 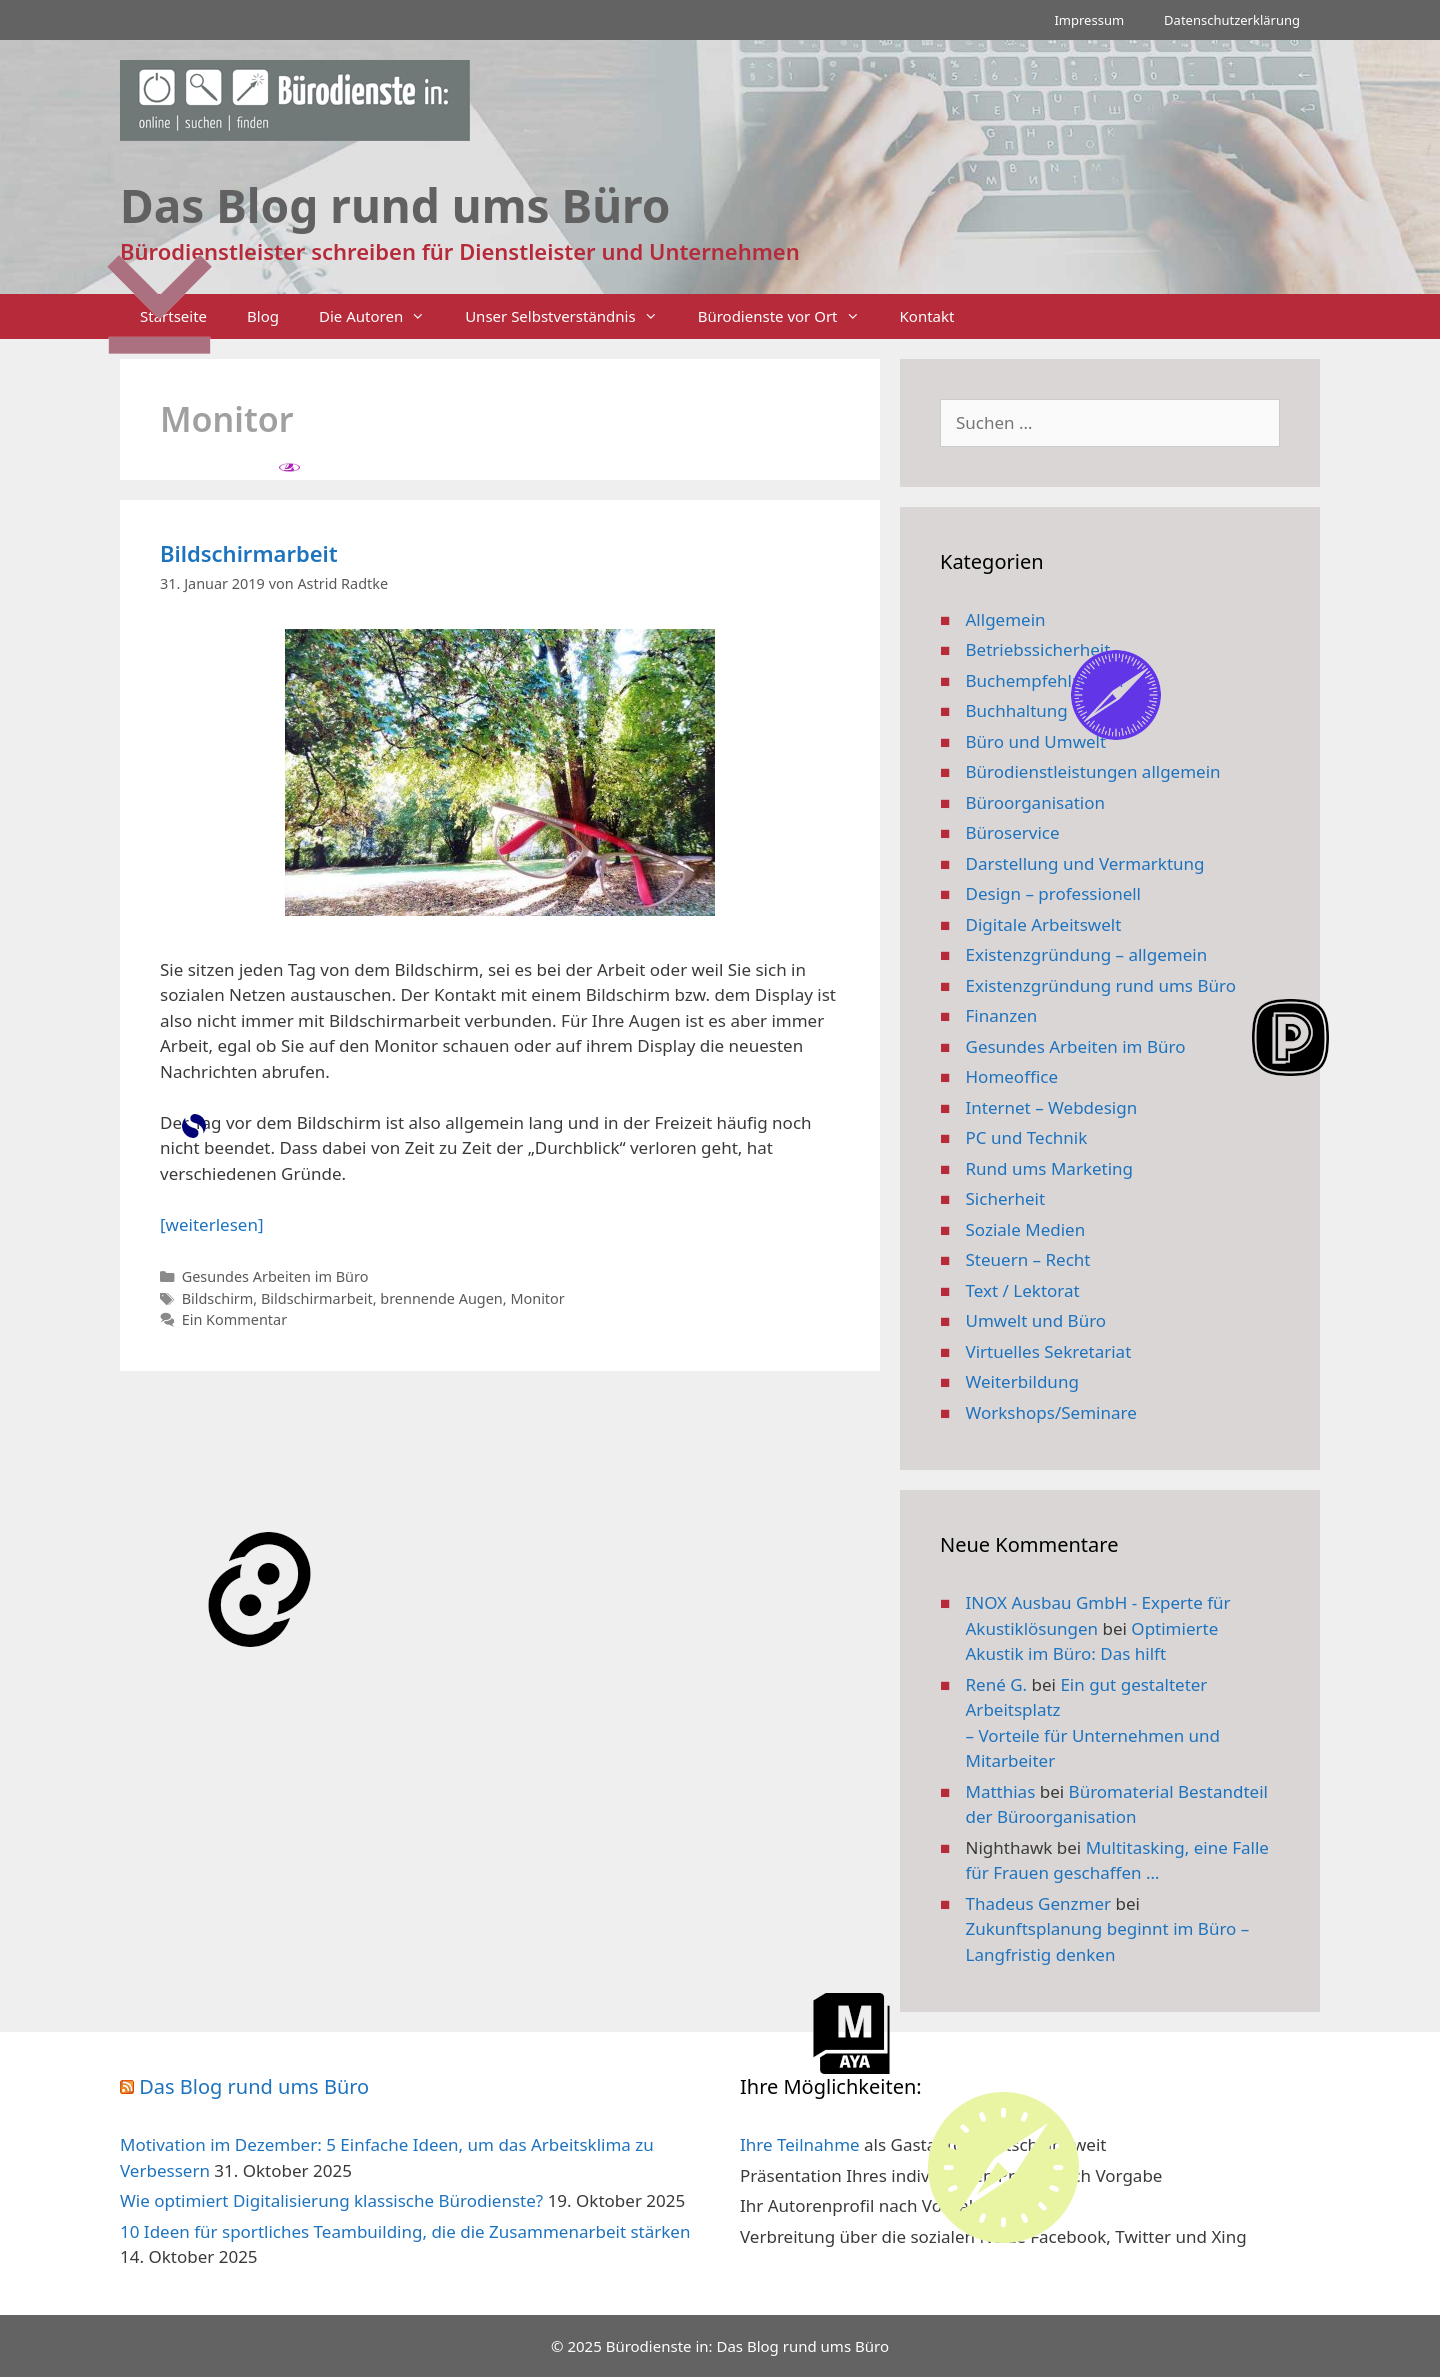 What do you see at coordinates (1003, 2167) in the screenshot?
I see `open Safari web browser` at bounding box center [1003, 2167].